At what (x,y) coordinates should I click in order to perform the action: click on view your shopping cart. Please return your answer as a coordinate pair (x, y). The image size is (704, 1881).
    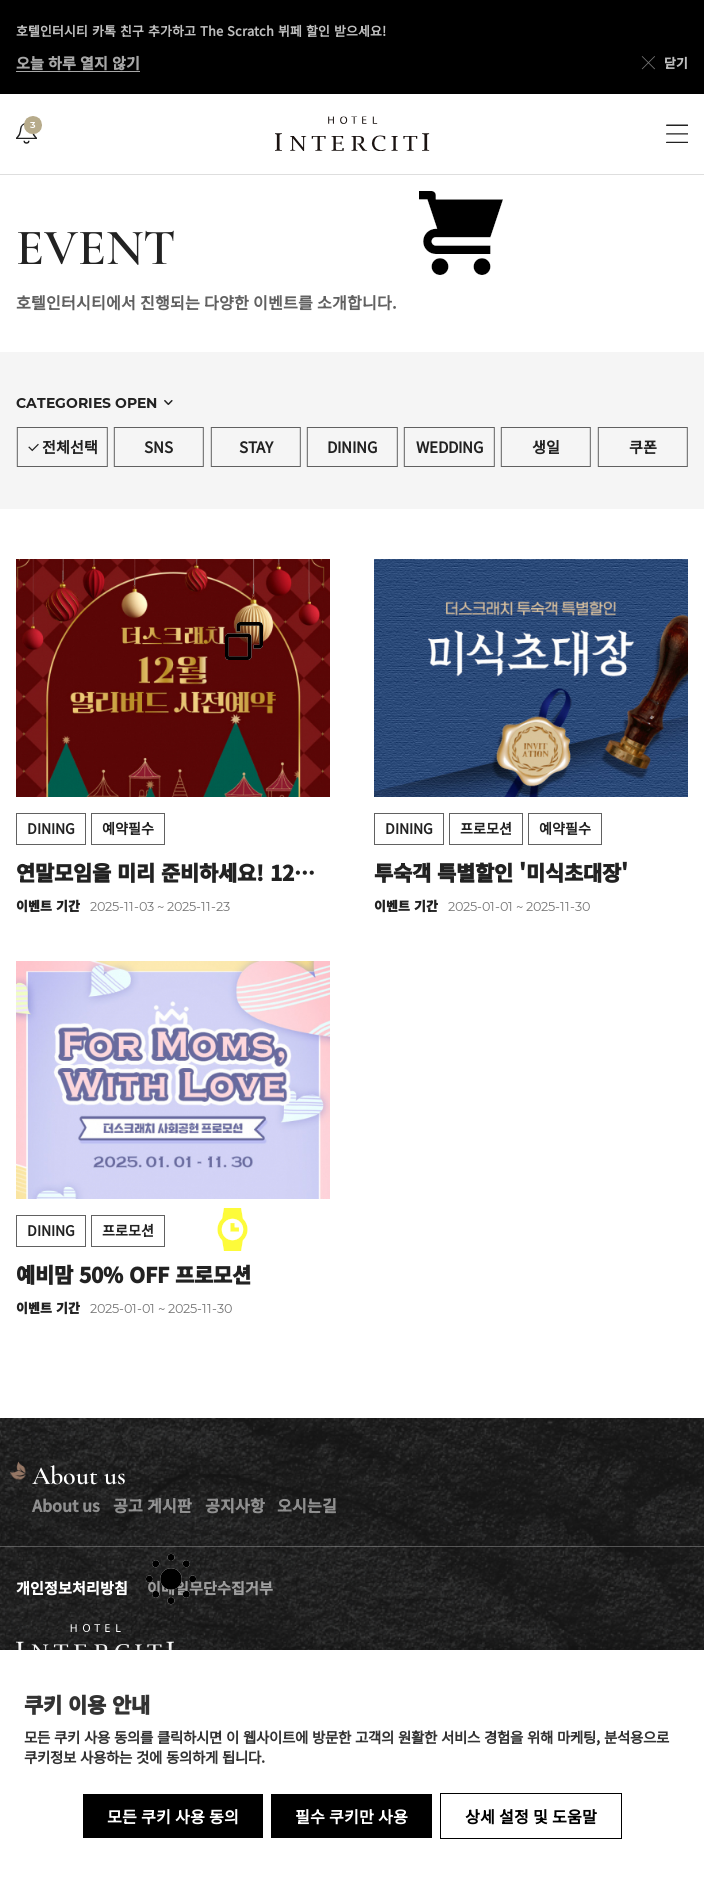
    Looking at the image, I should click on (461, 233).